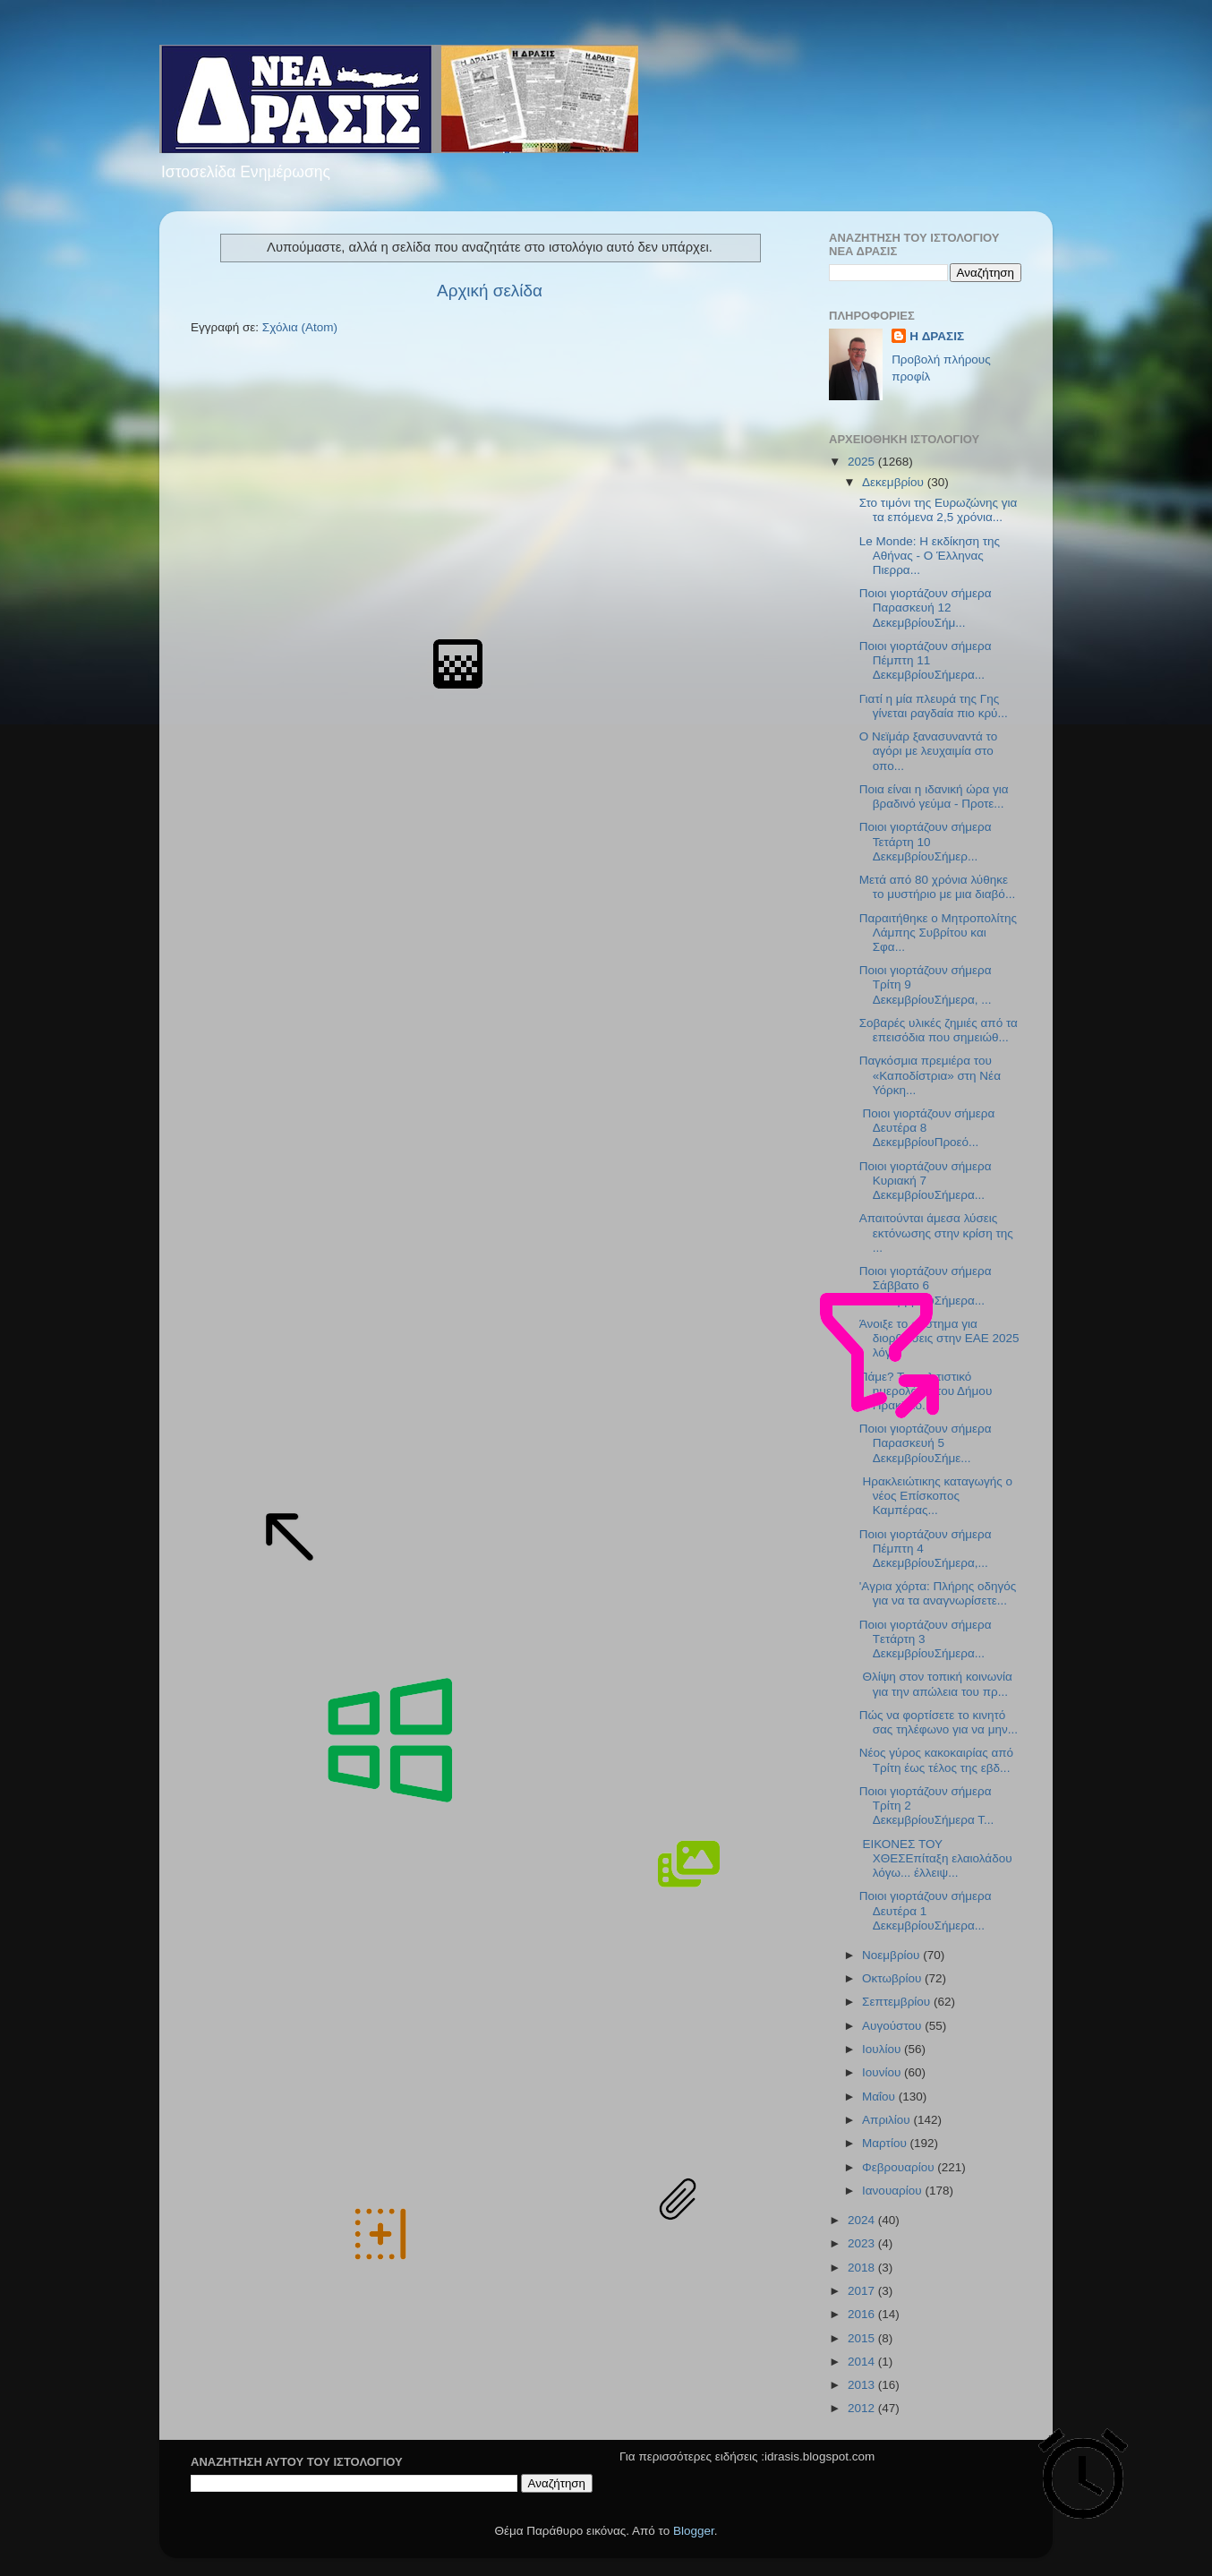  I want to click on add a right border to selected element, so click(380, 2234).